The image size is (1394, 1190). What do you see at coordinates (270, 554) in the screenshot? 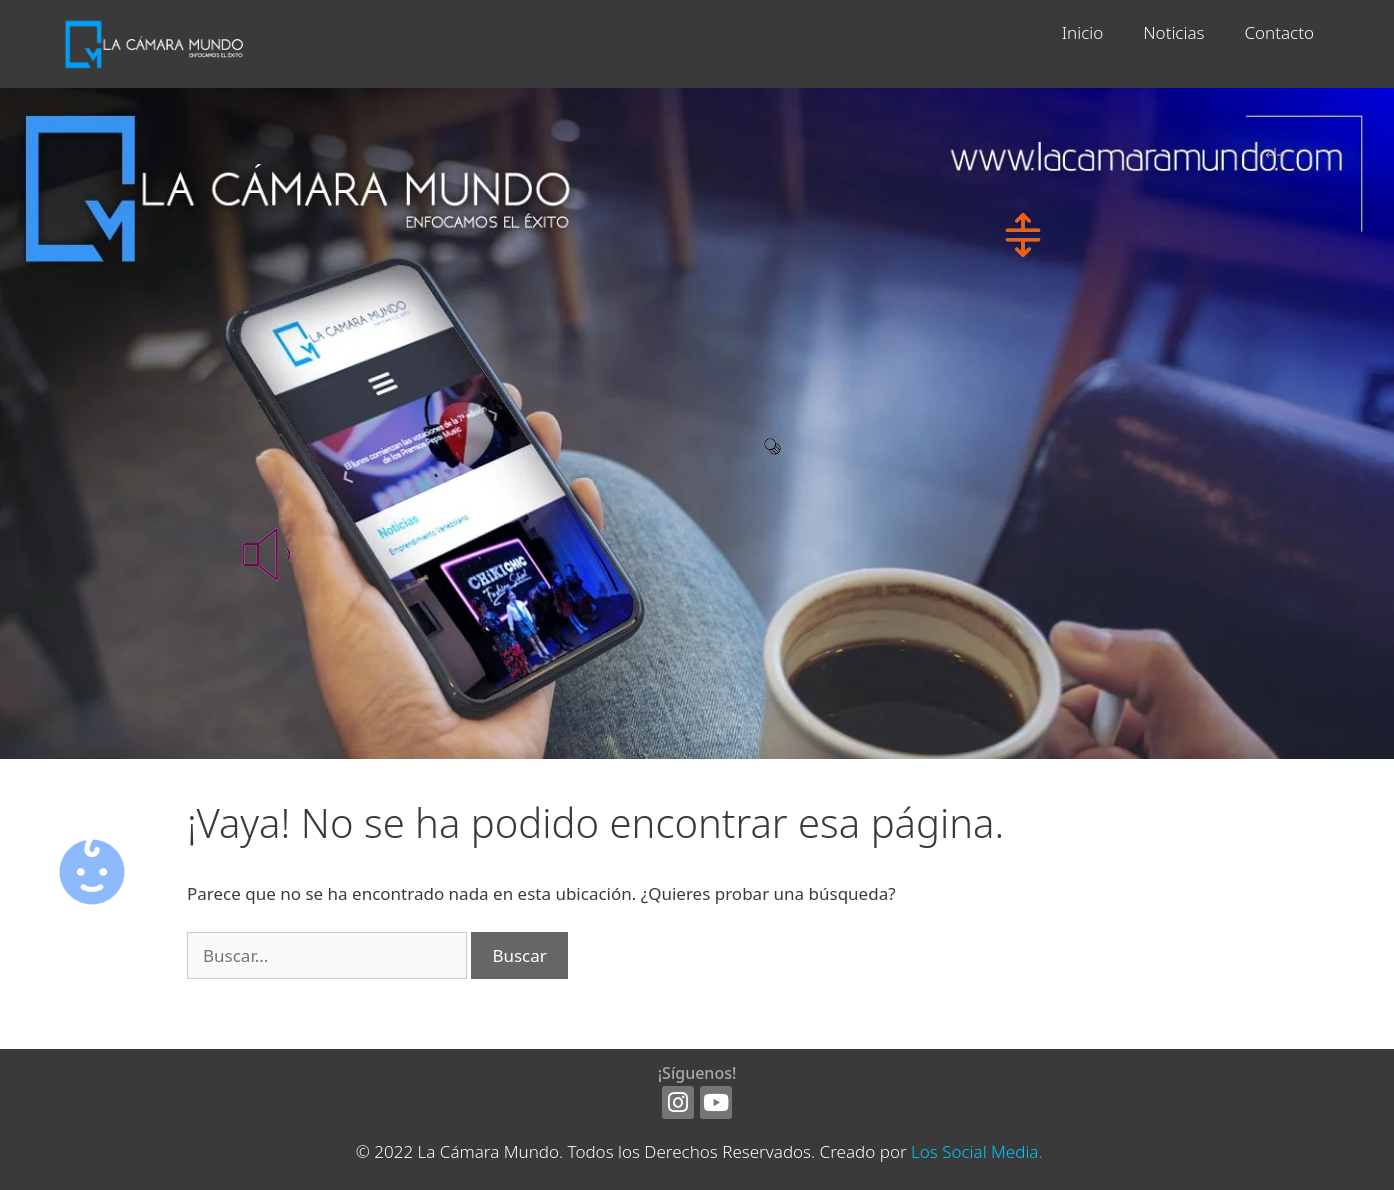
I see `adjust volume to low level` at bounding box center [270, 554].